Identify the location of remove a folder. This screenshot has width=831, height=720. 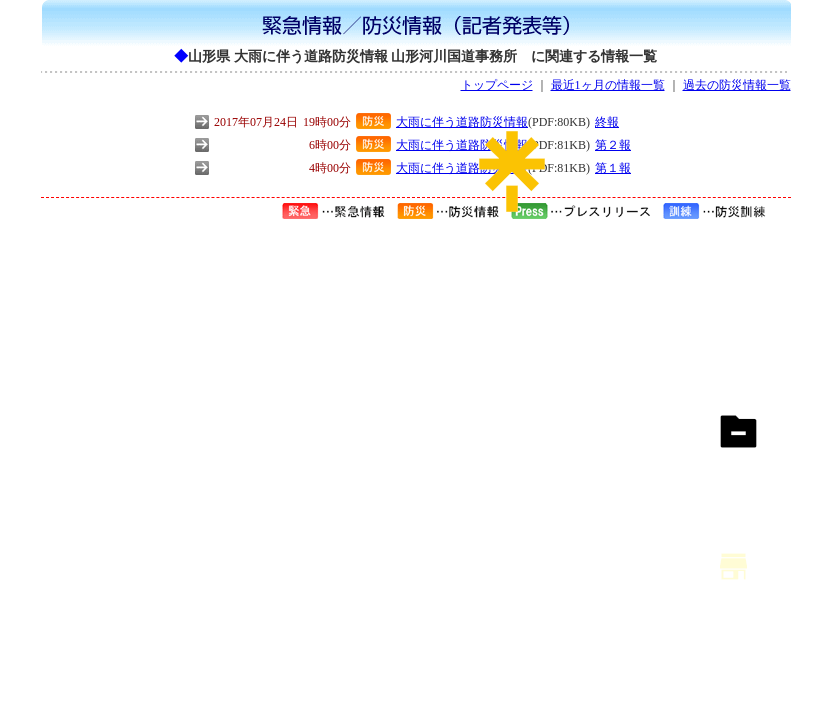
(738, 431).